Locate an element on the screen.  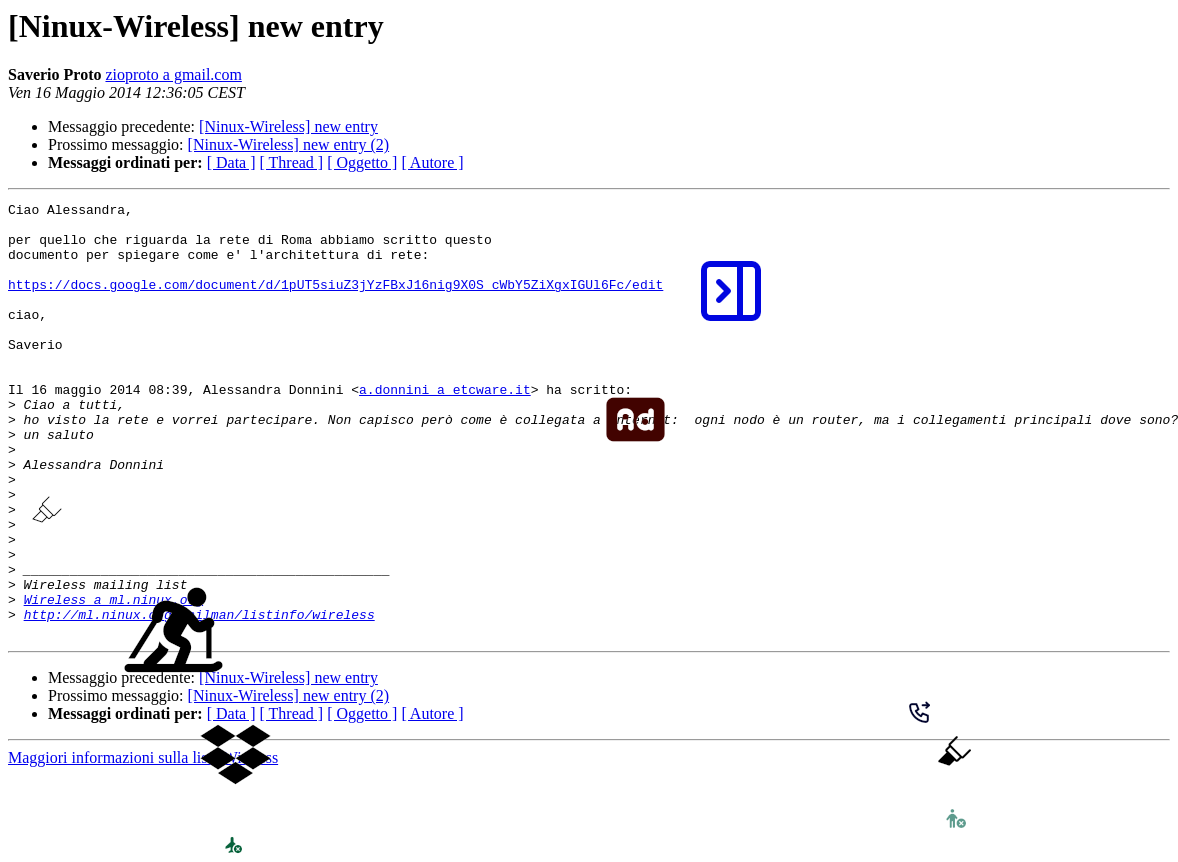
indicates sponsored or advertisement content is located at coordinates (635, 419).